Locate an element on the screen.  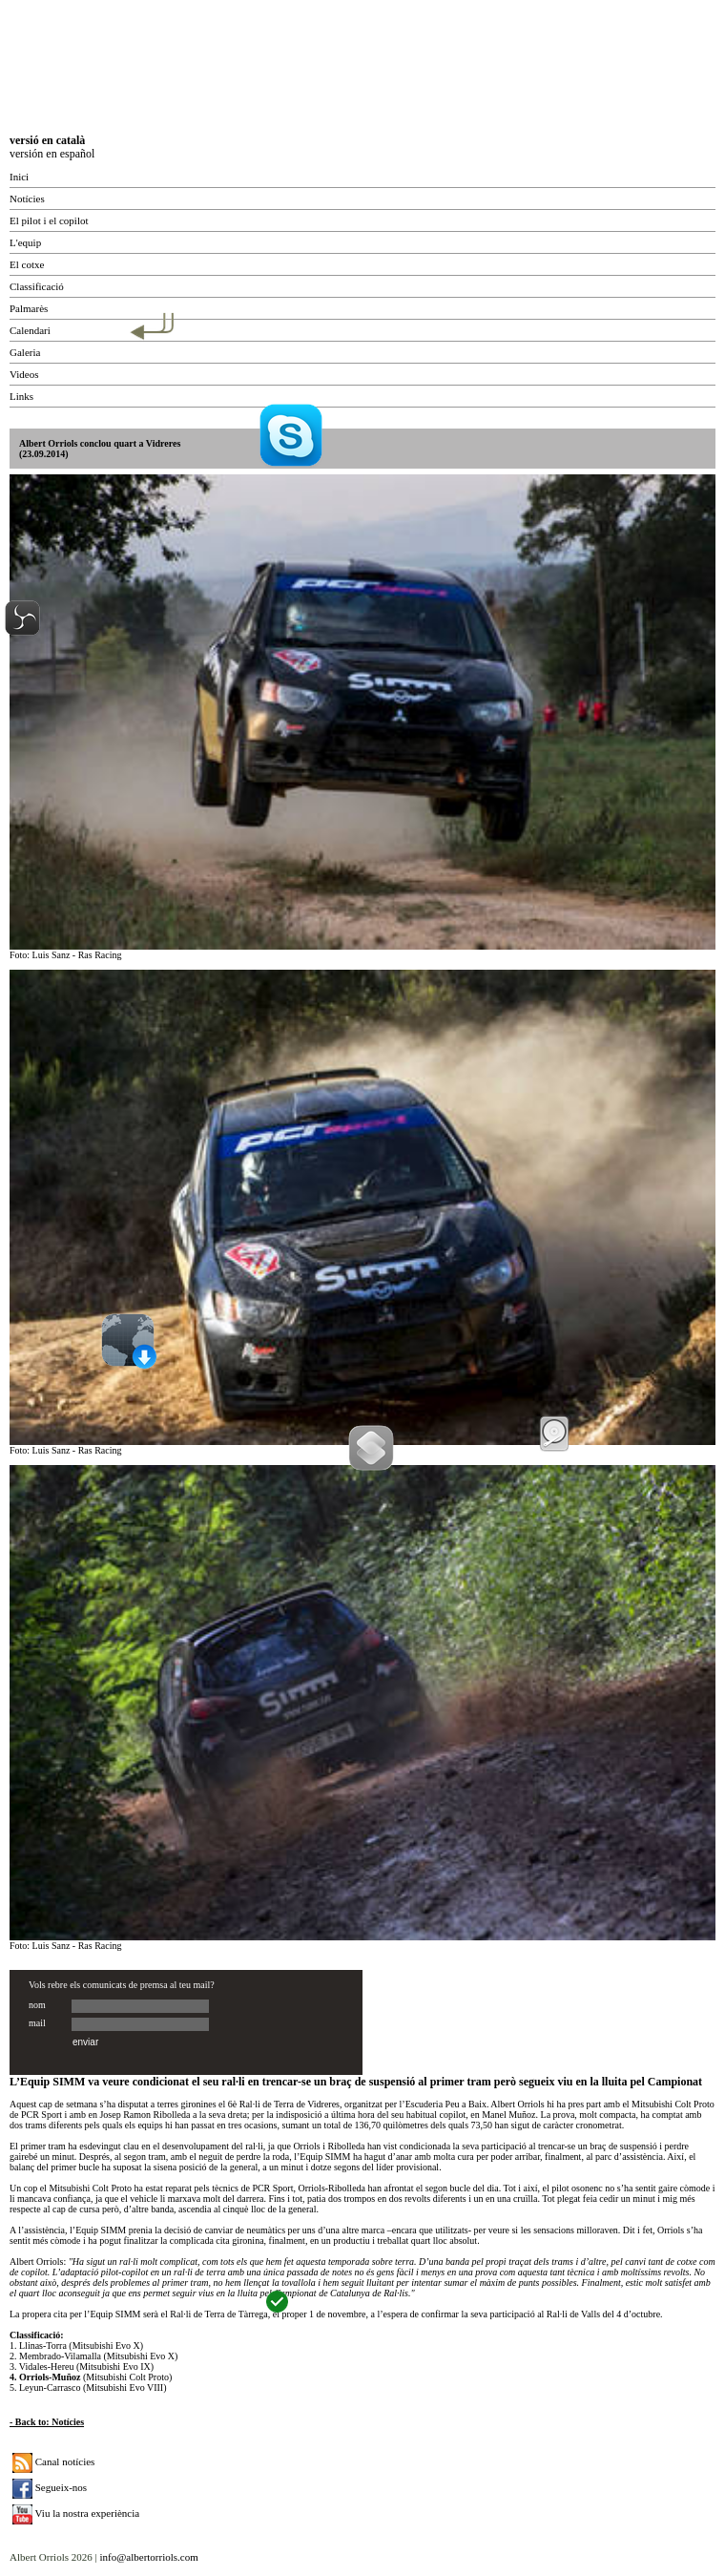
open the shortcuts app is located at coordinates (371, 1448).